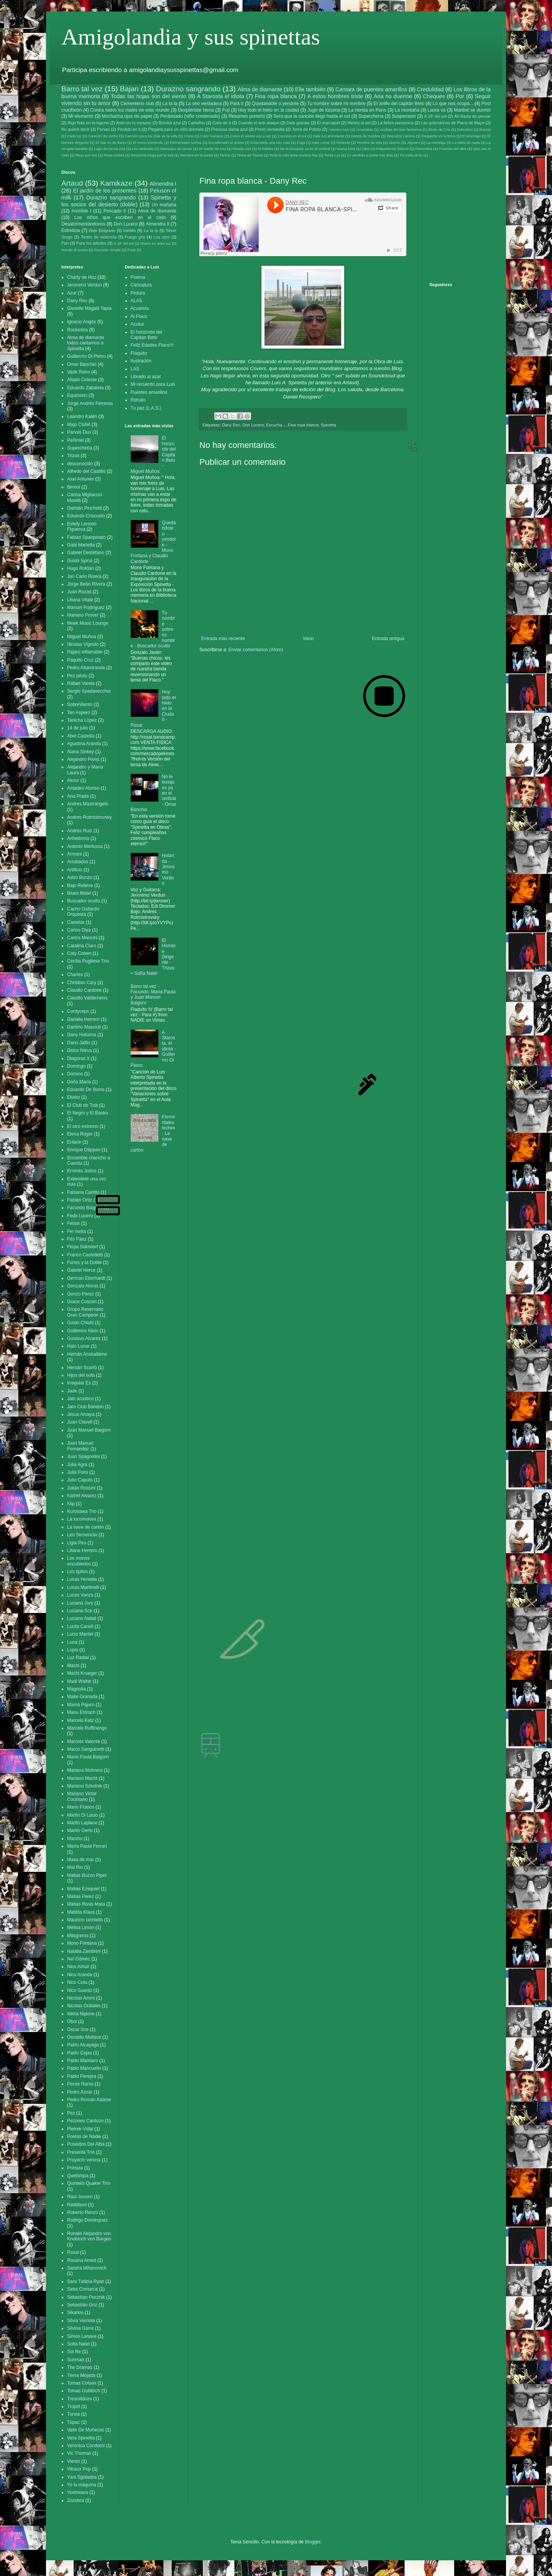 The height and width of the screenshot is (2576, 552). Describe the element at coordinates (210, 1744) in the screenshot. I see `view train schedules or transit options` at that location.